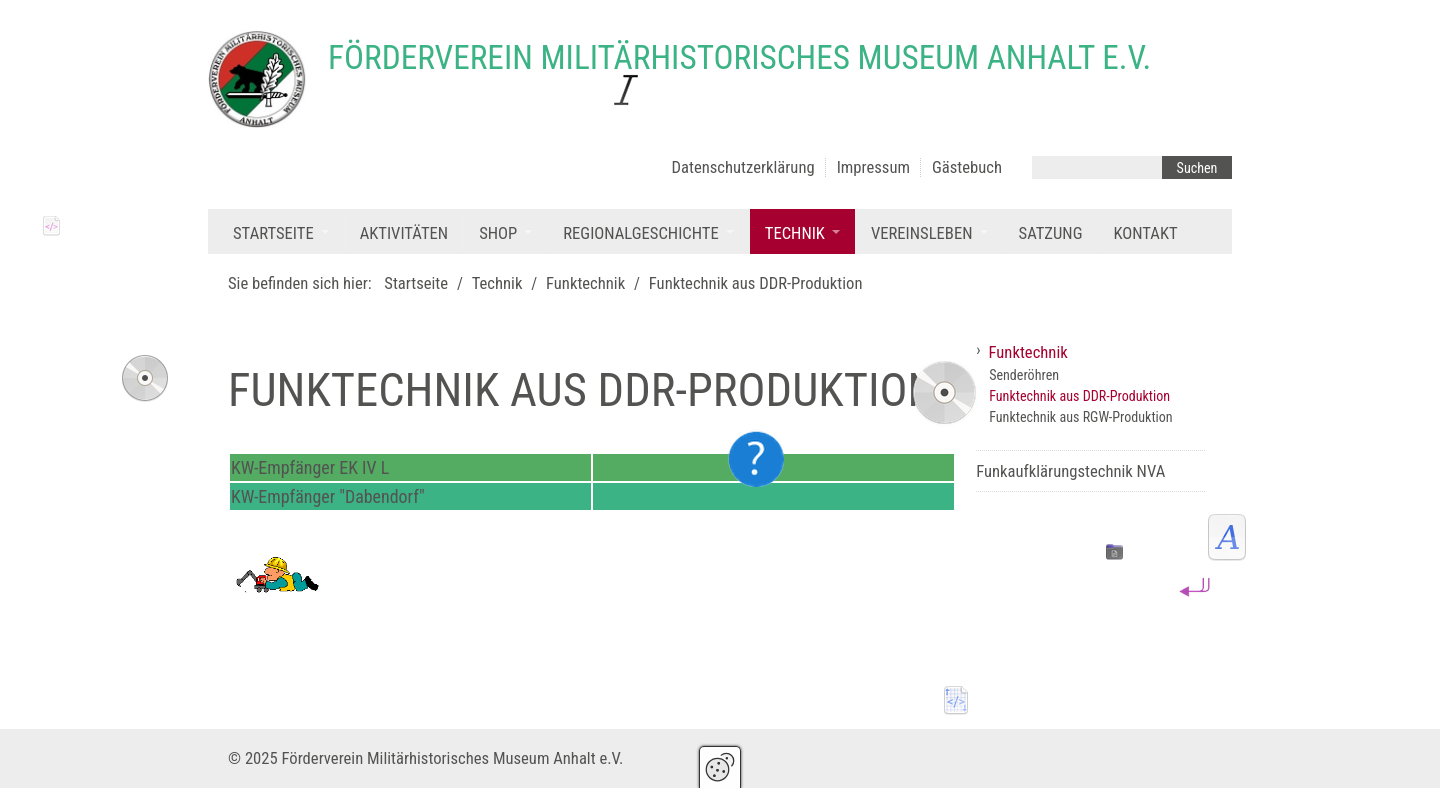 The height and width of the screenshot is (788, 1440). What do you see at coordinates (754, 457) in the screenshot?
I see `indicates help or additional information is available` at bounding box center [754, 457].